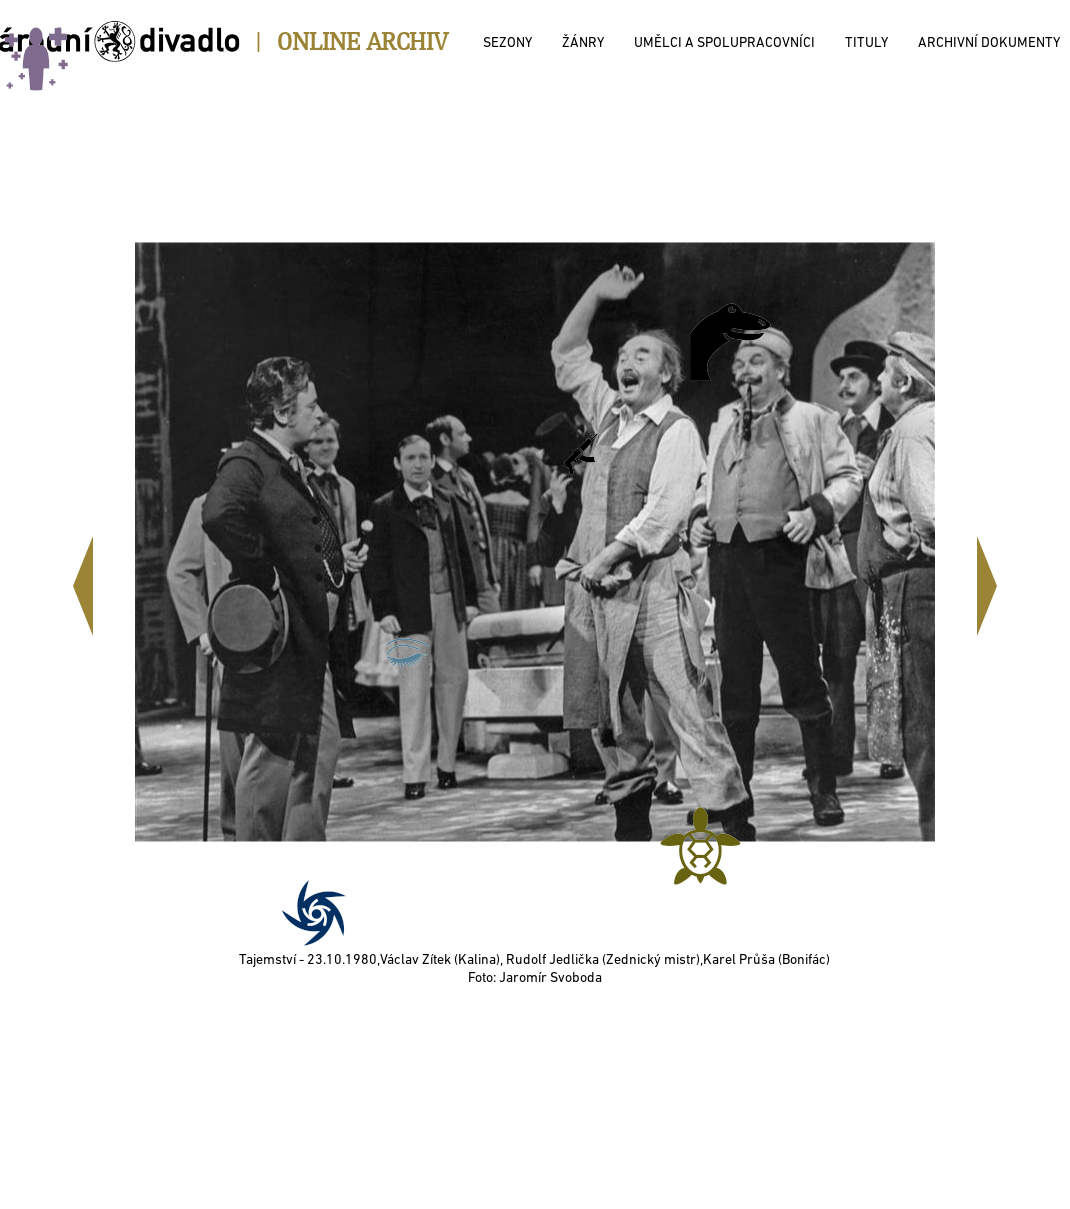 Image resolution: width=1070 pixels, height=1209 pixels. I want to click on access beauty or makeup settings, so click(408, 654).